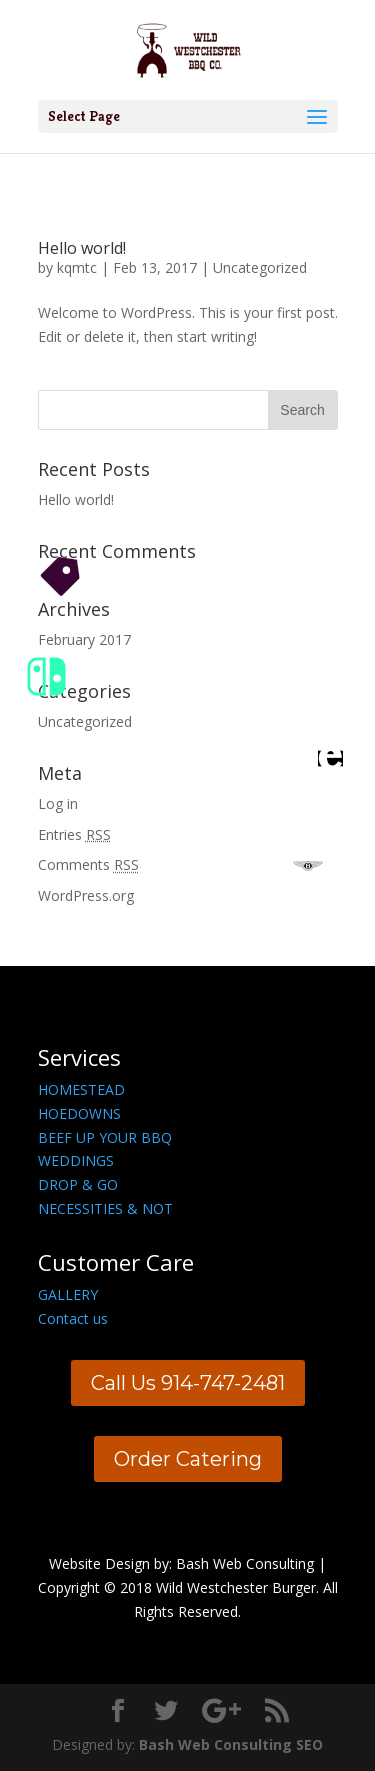 The width and height of the screenshot is (375, 1771). Describe the element at coordinates (60, 575) in the screenshot. I see `view price or discount tag` at that location.